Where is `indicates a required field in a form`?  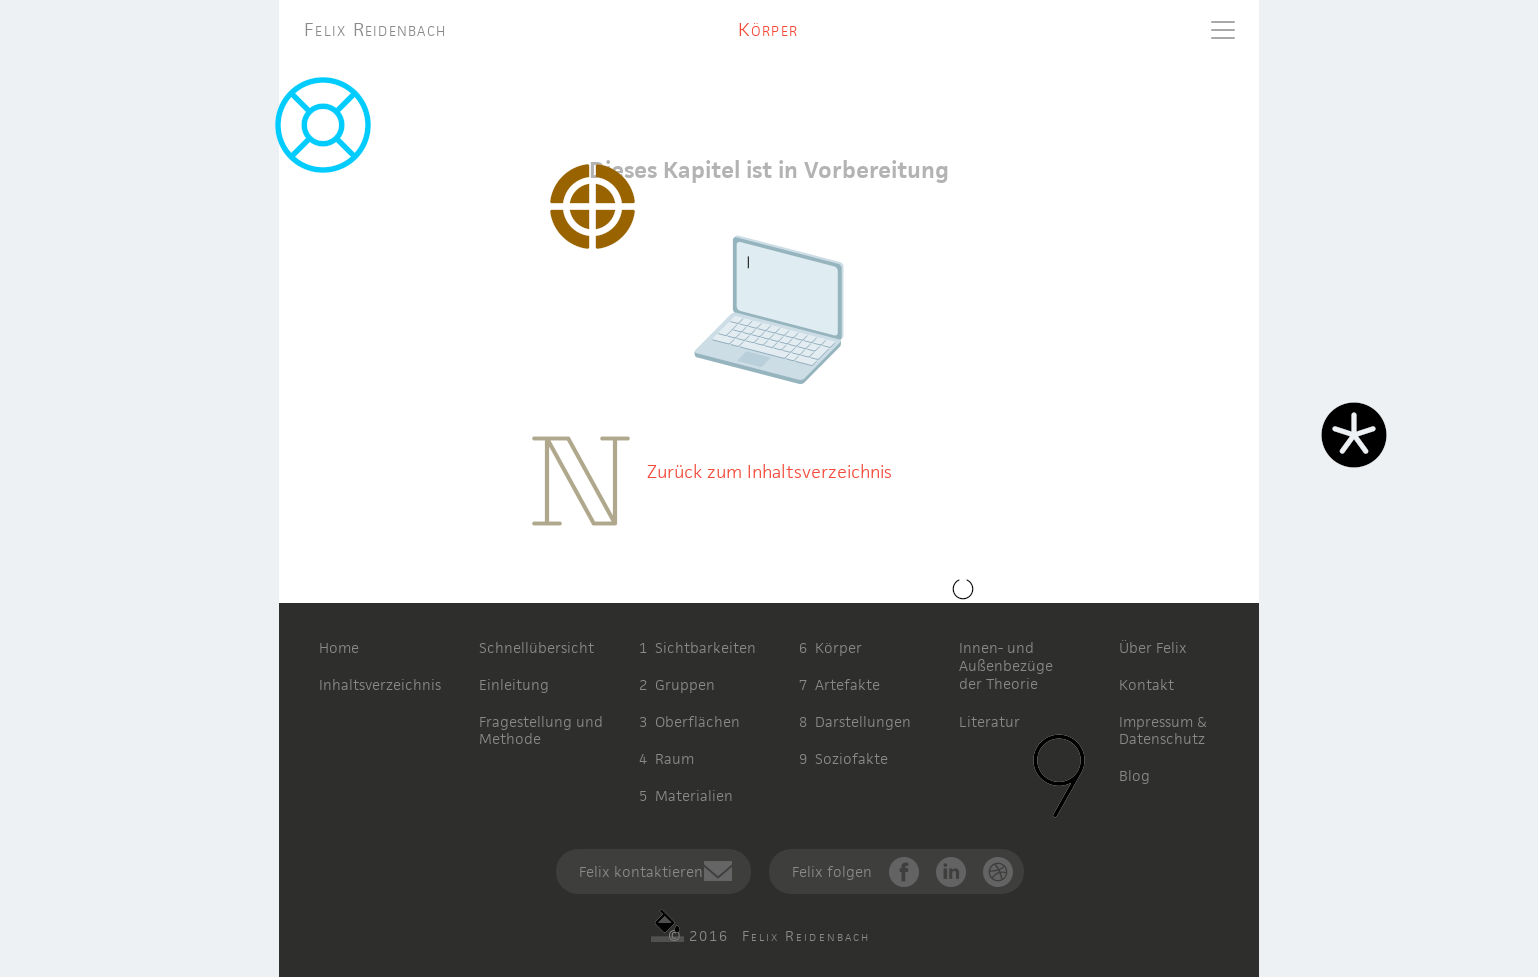
indicates a required field in a form is located at coordinates (1354, 435).